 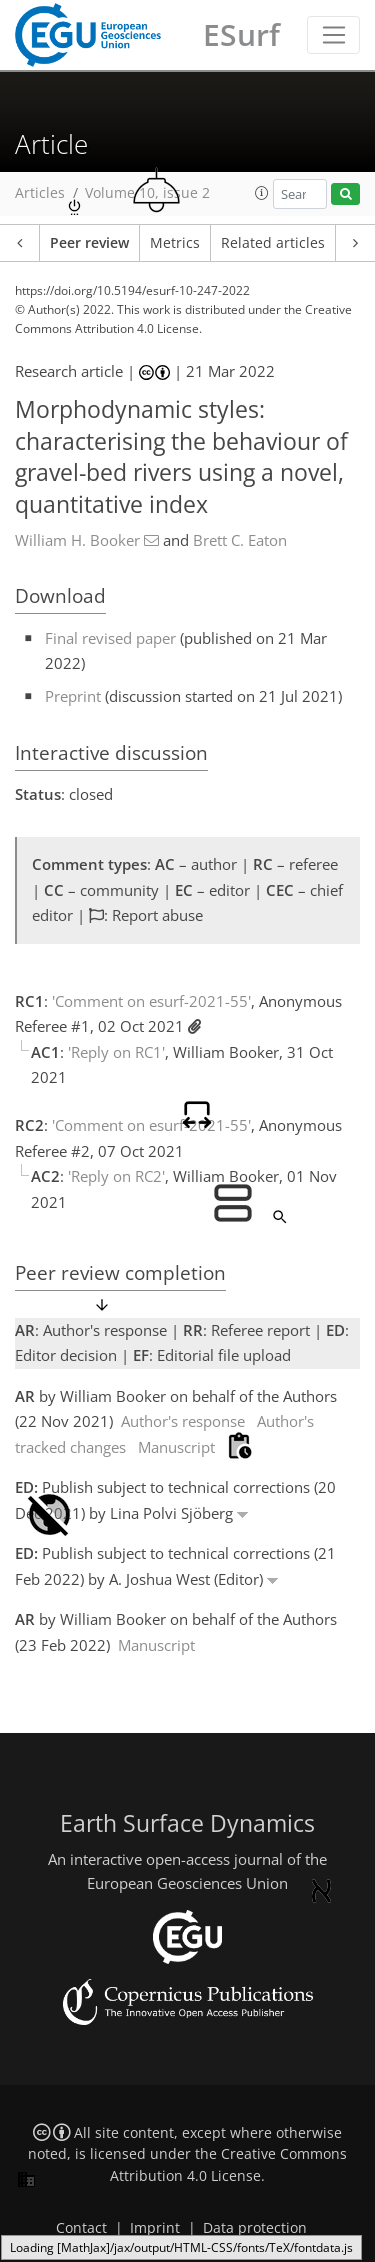 What do you see at coordinates (49, 1514) in the screenshot?
I see `disable public visibility` at bounding box center [49, 1514].